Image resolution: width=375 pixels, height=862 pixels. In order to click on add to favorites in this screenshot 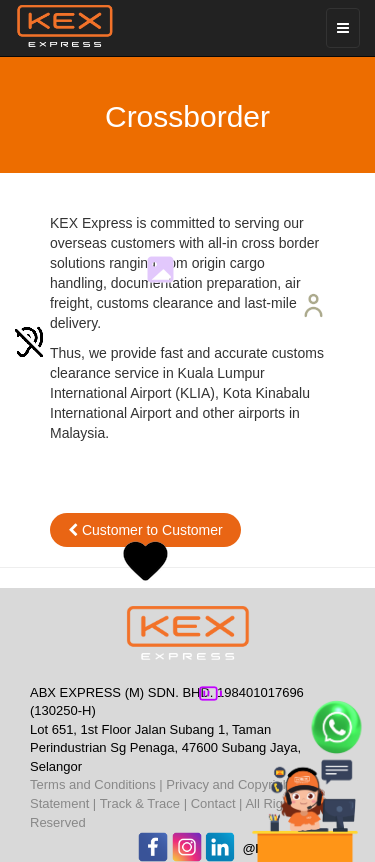, I will do `click(145, 561)`.